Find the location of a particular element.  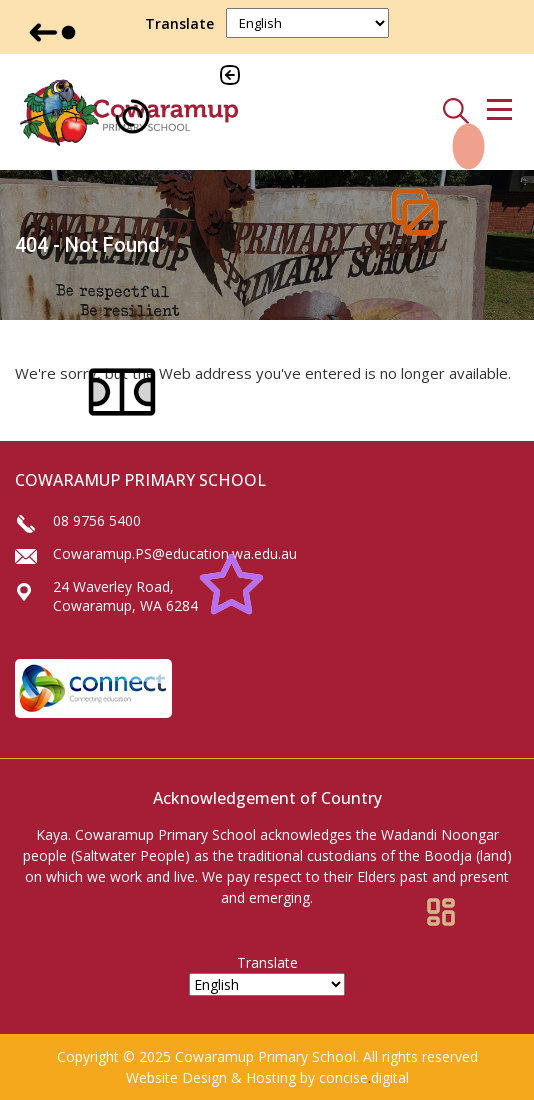

go back to the previous screen is located at coordinates (230, 75).